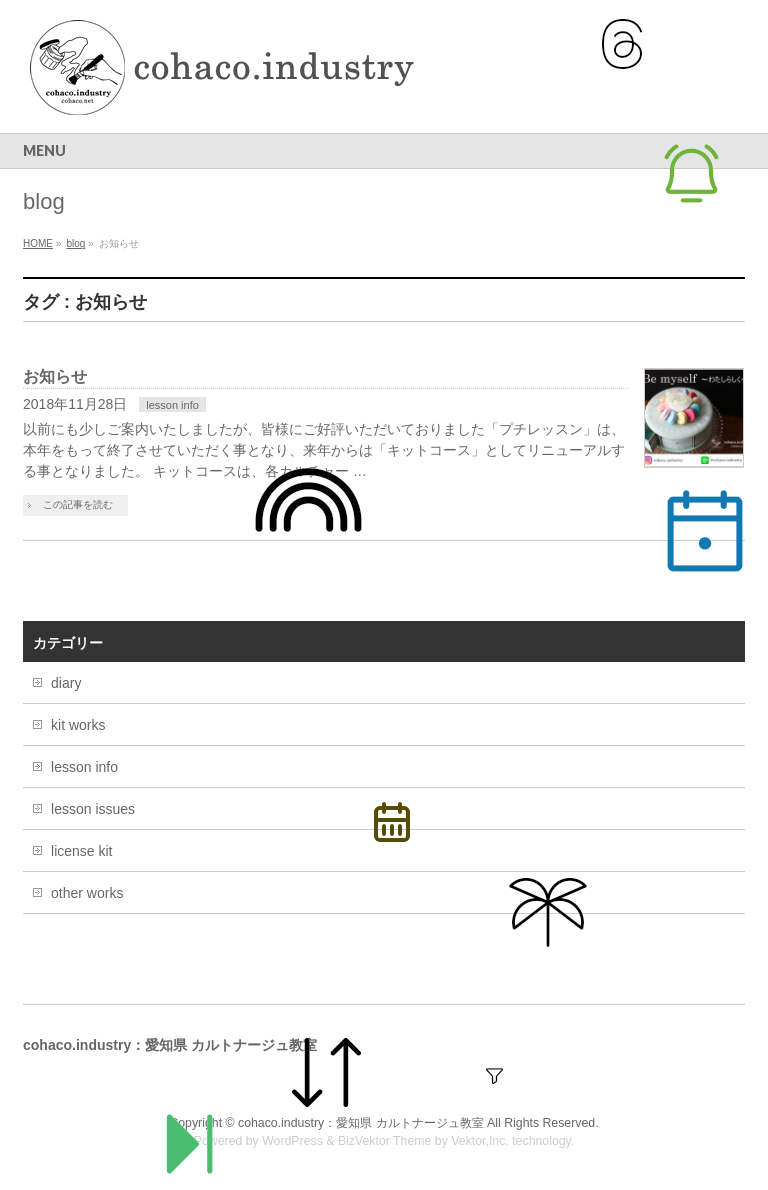  I want to click on indicates LGBTQ+ or pride-related content, so click(308, 503).